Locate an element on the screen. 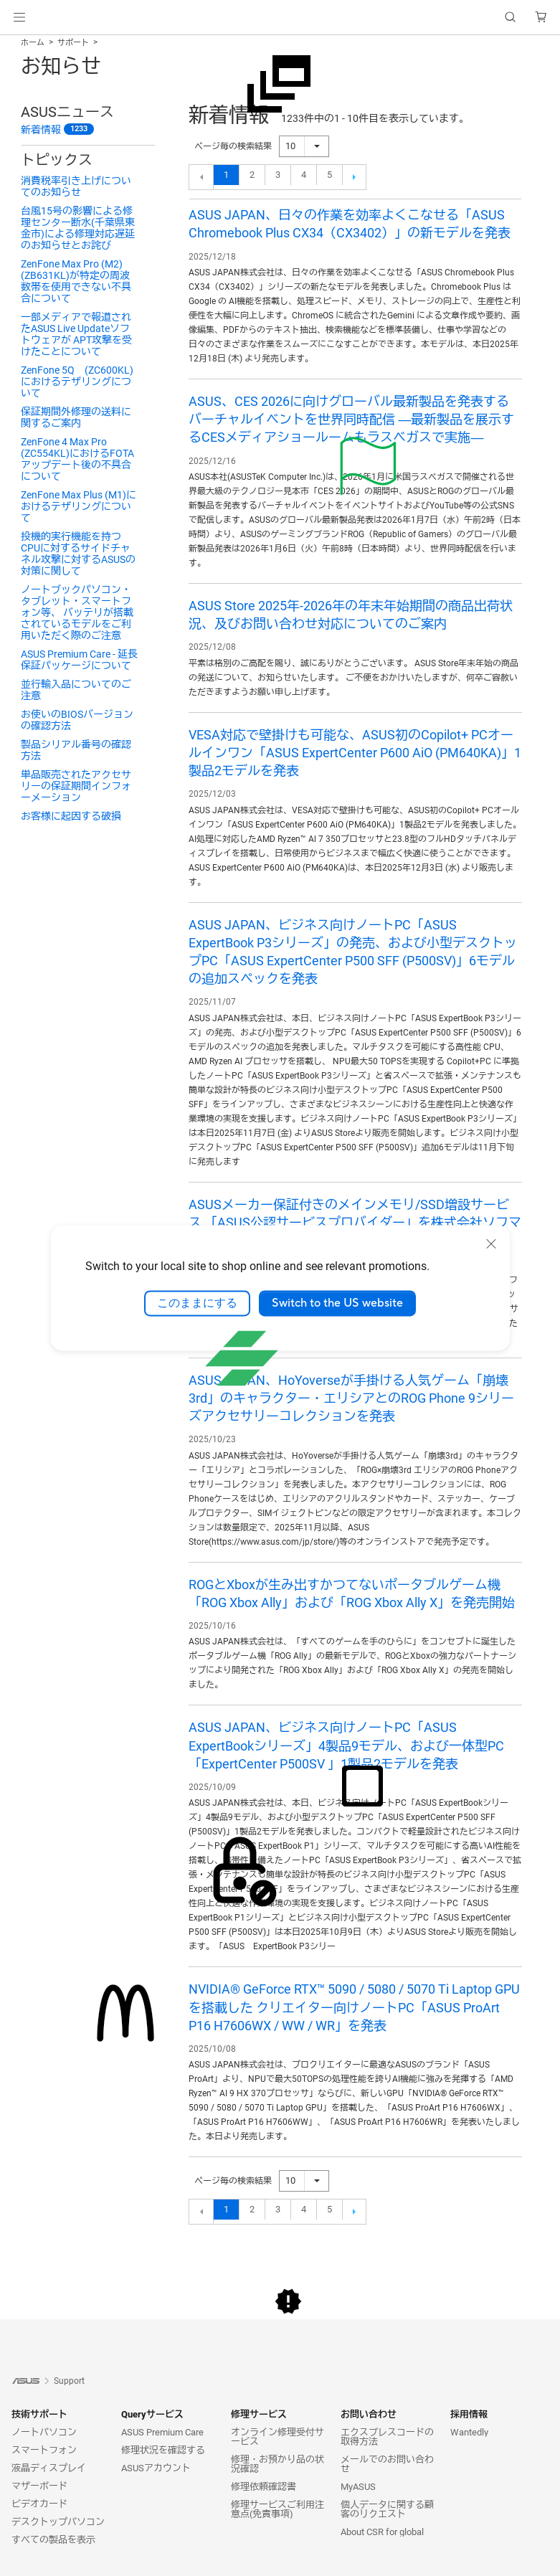 The height and width of the screenshot is (2576, 560). view dynamic or live feed content is located at coordinates (279, 84).